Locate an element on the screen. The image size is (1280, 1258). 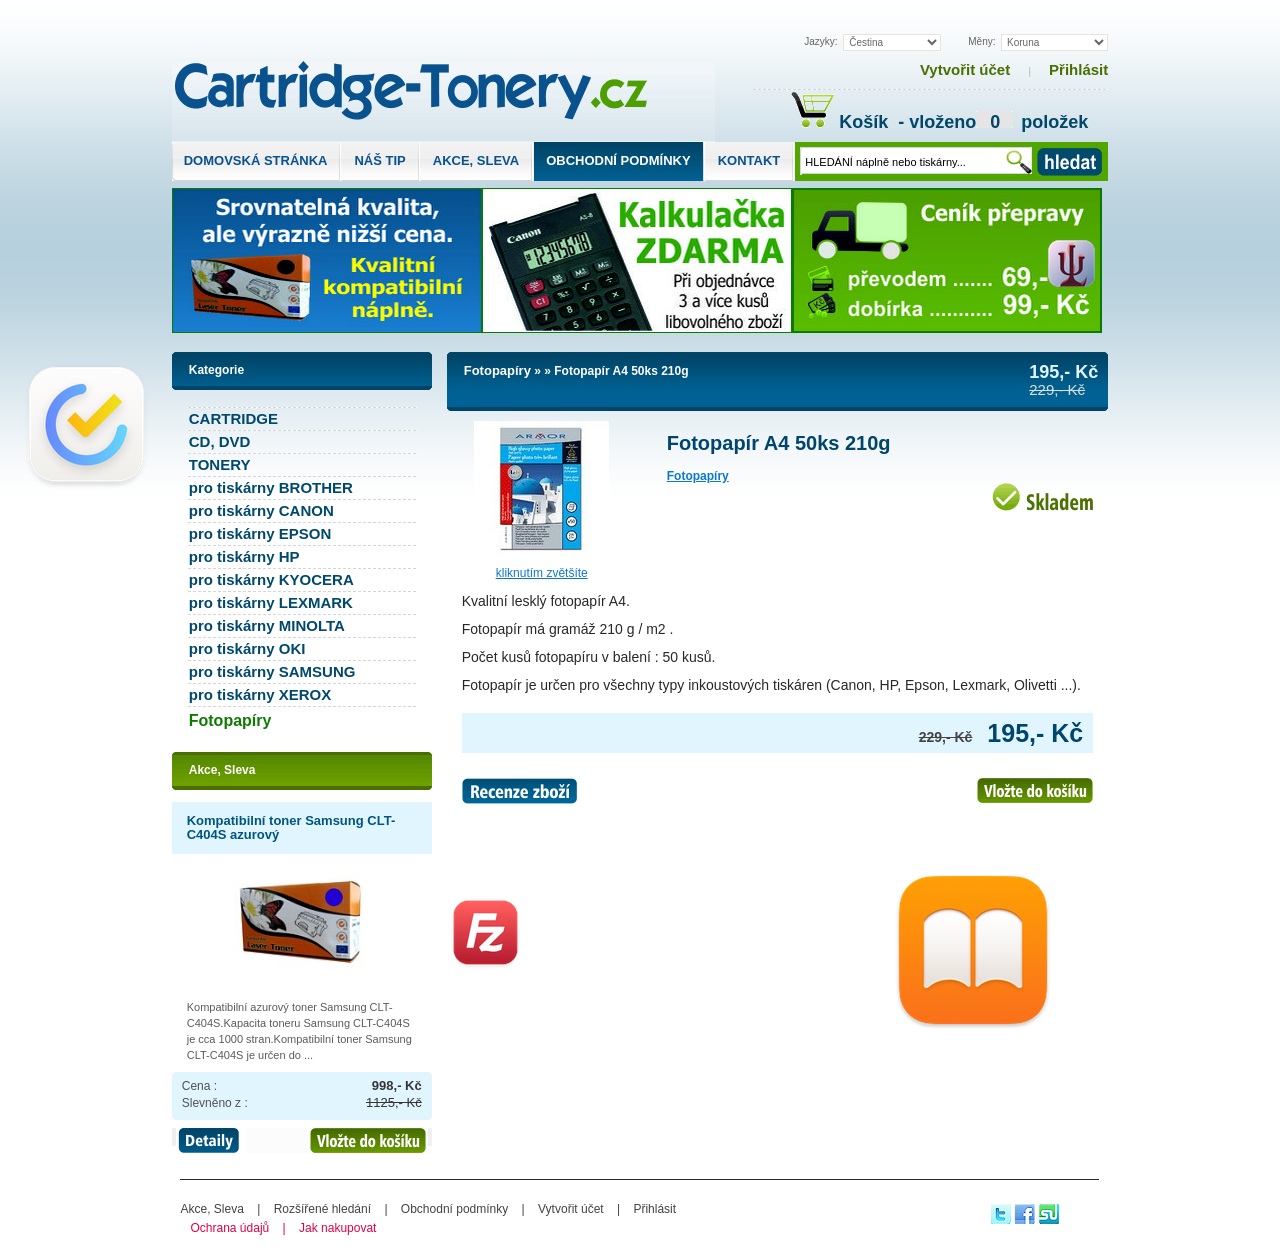
open FileZilla FTP client is located at coordinates (485, 932).